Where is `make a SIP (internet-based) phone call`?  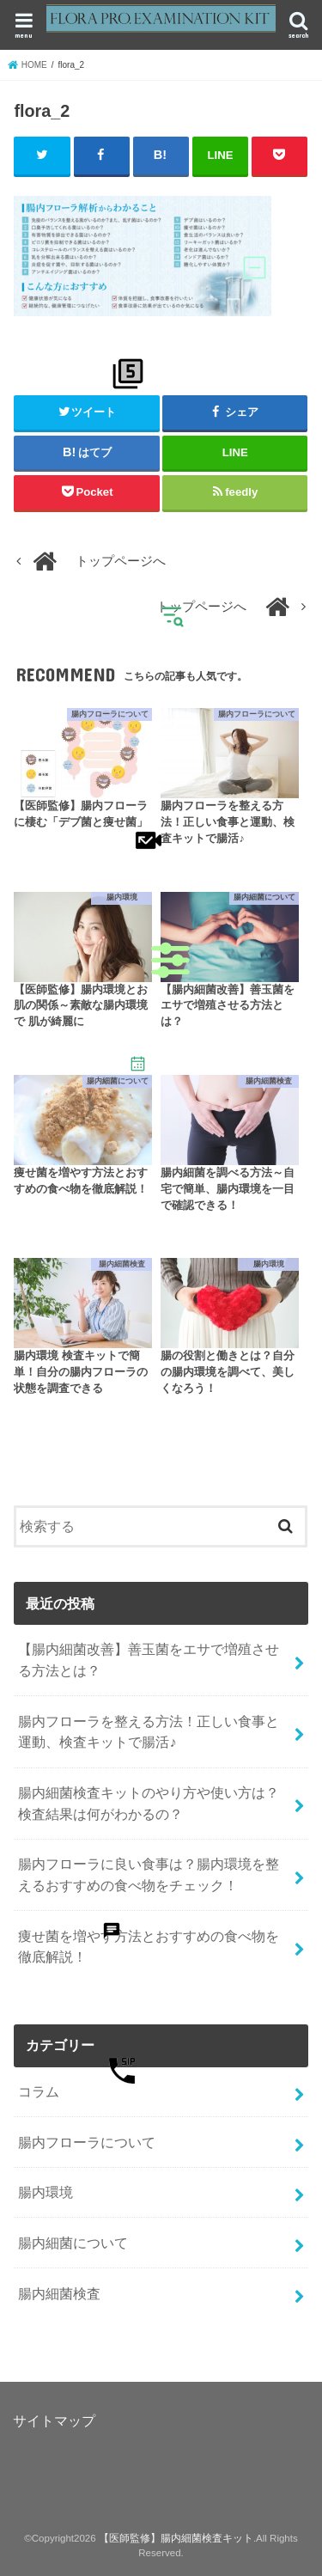
make a SIP (internet-based) phone call is located at coordinates (122, 2071).